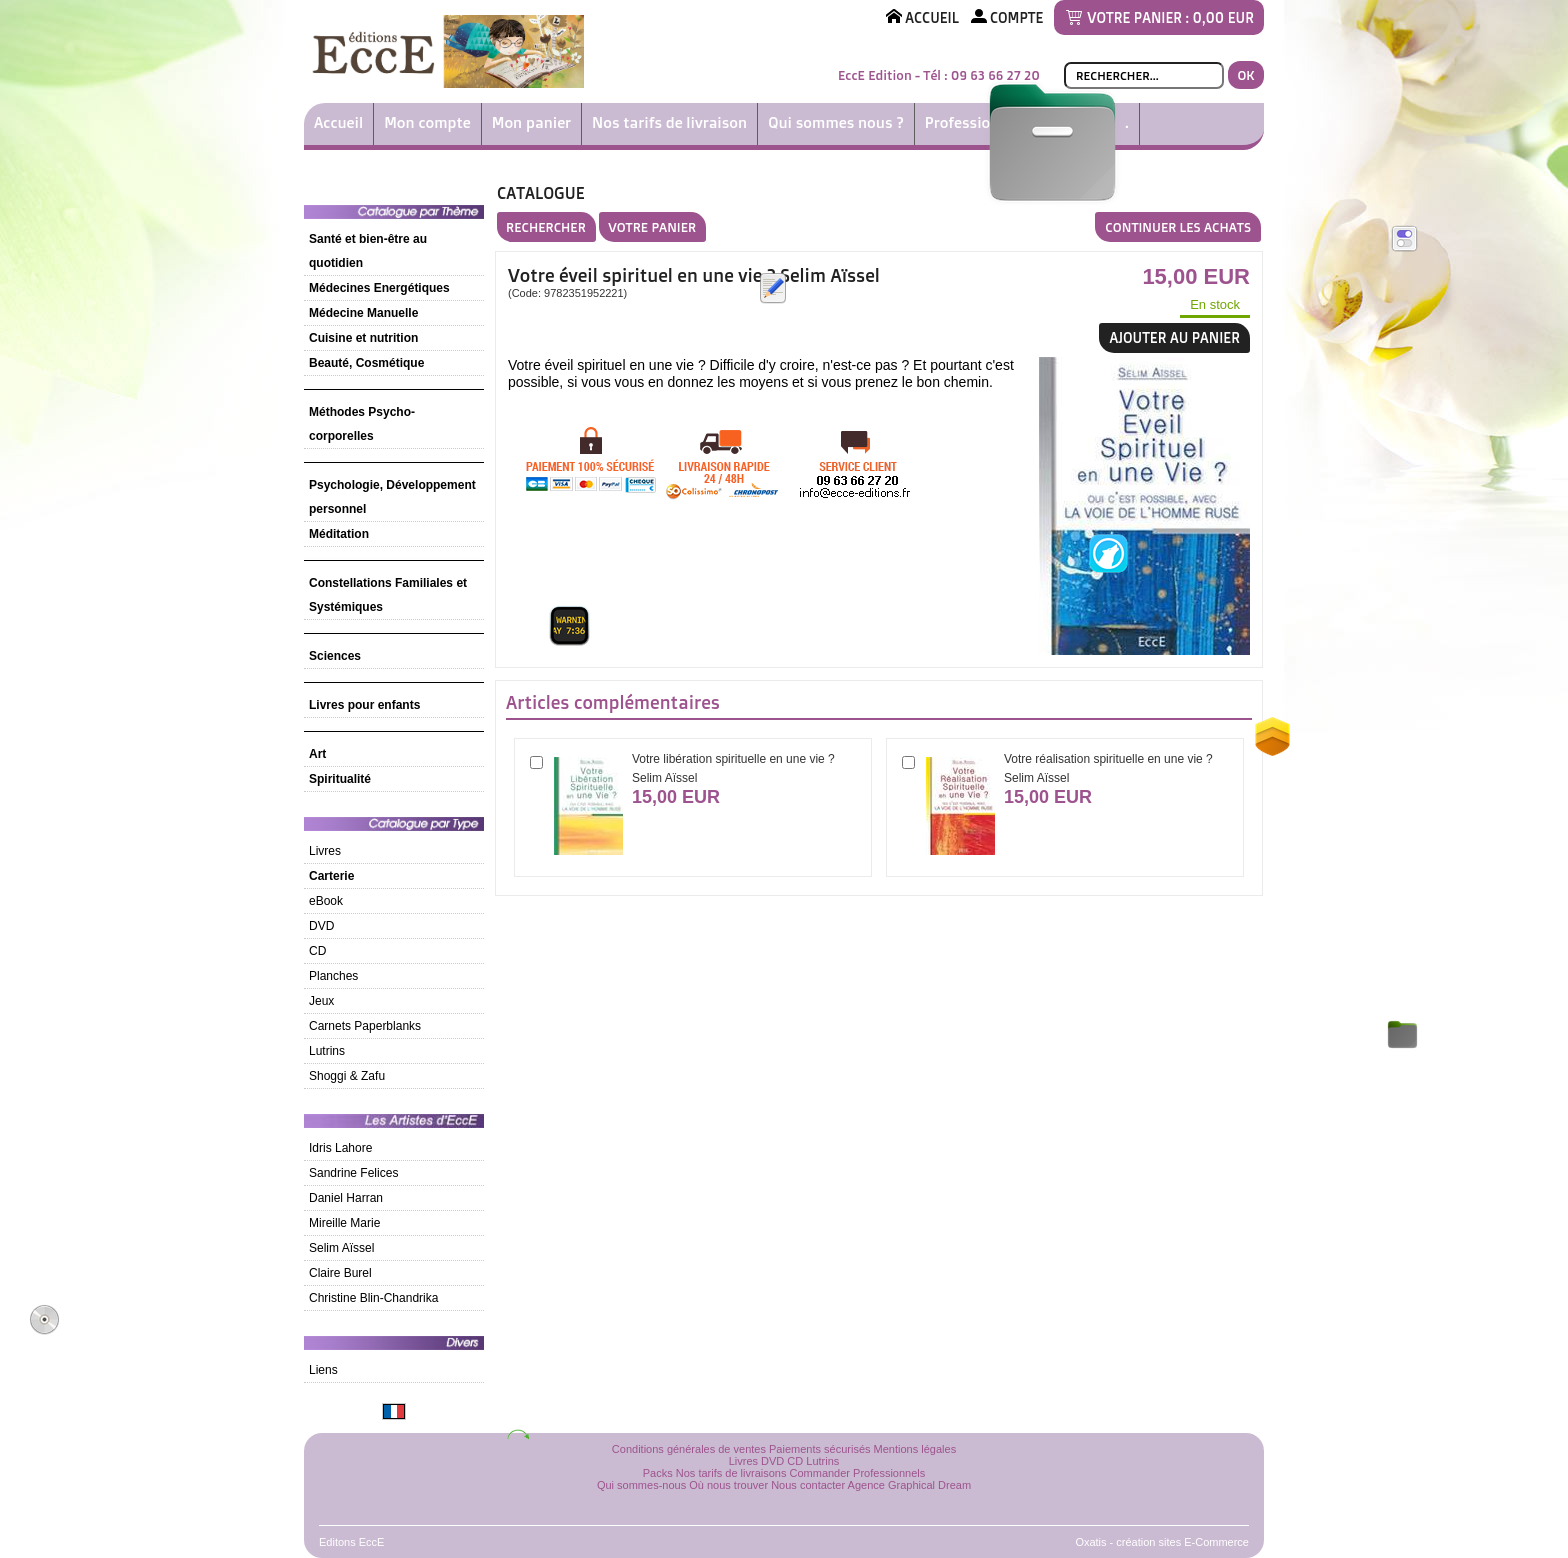  Describe the element at coordinates (1272, 736) in the screenshot. I see `open windows security or protection settings` at that location.